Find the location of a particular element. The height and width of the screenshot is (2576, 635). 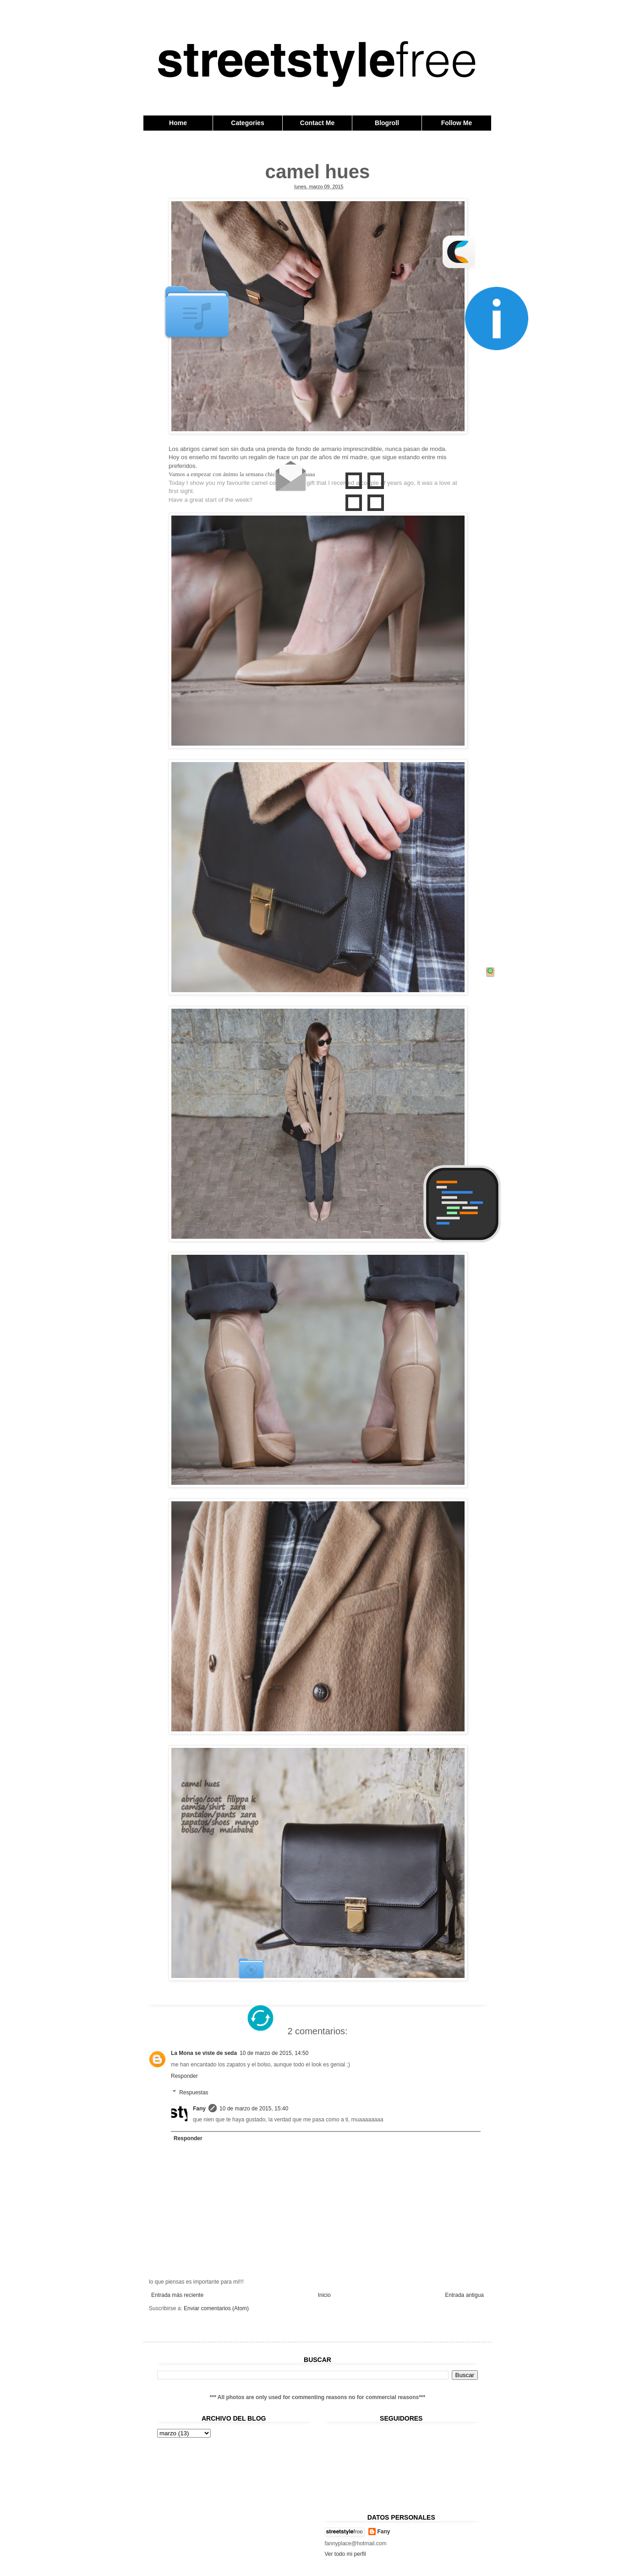

access msn account settings is located at coordinates (365, 492).